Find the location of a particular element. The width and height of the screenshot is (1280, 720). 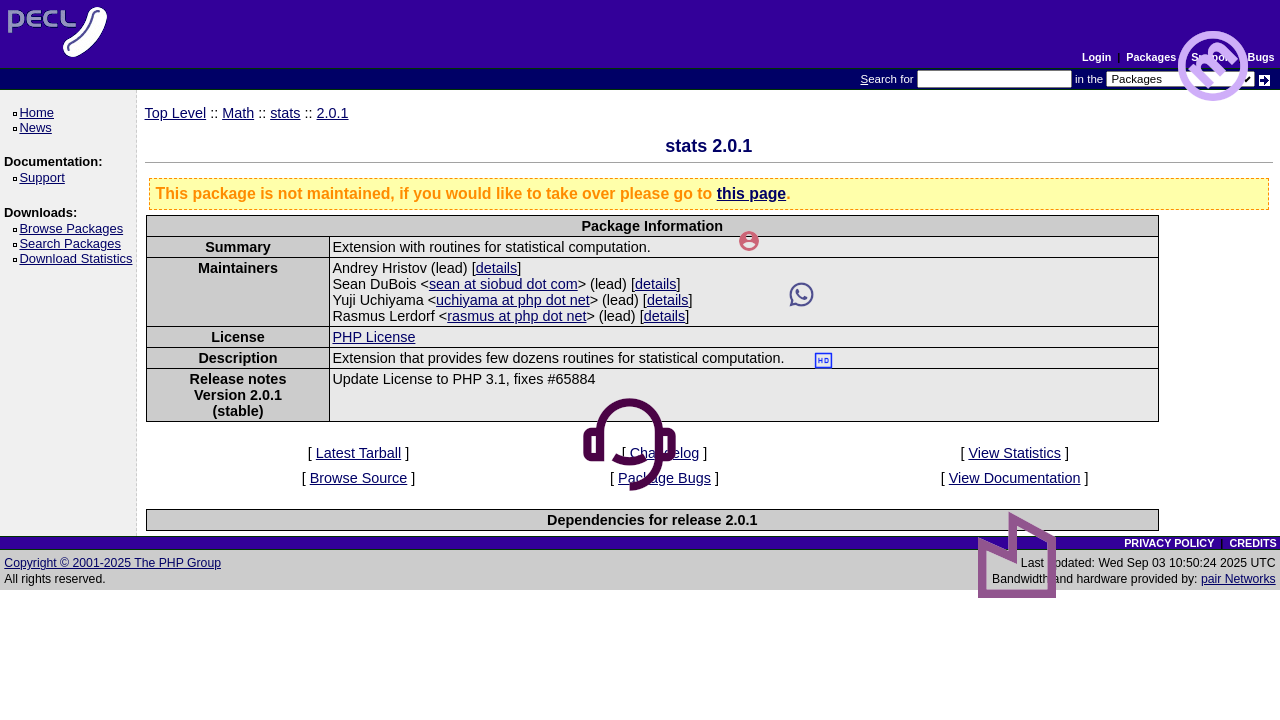

access your account or profile settings is located at coordinates (749, 241).